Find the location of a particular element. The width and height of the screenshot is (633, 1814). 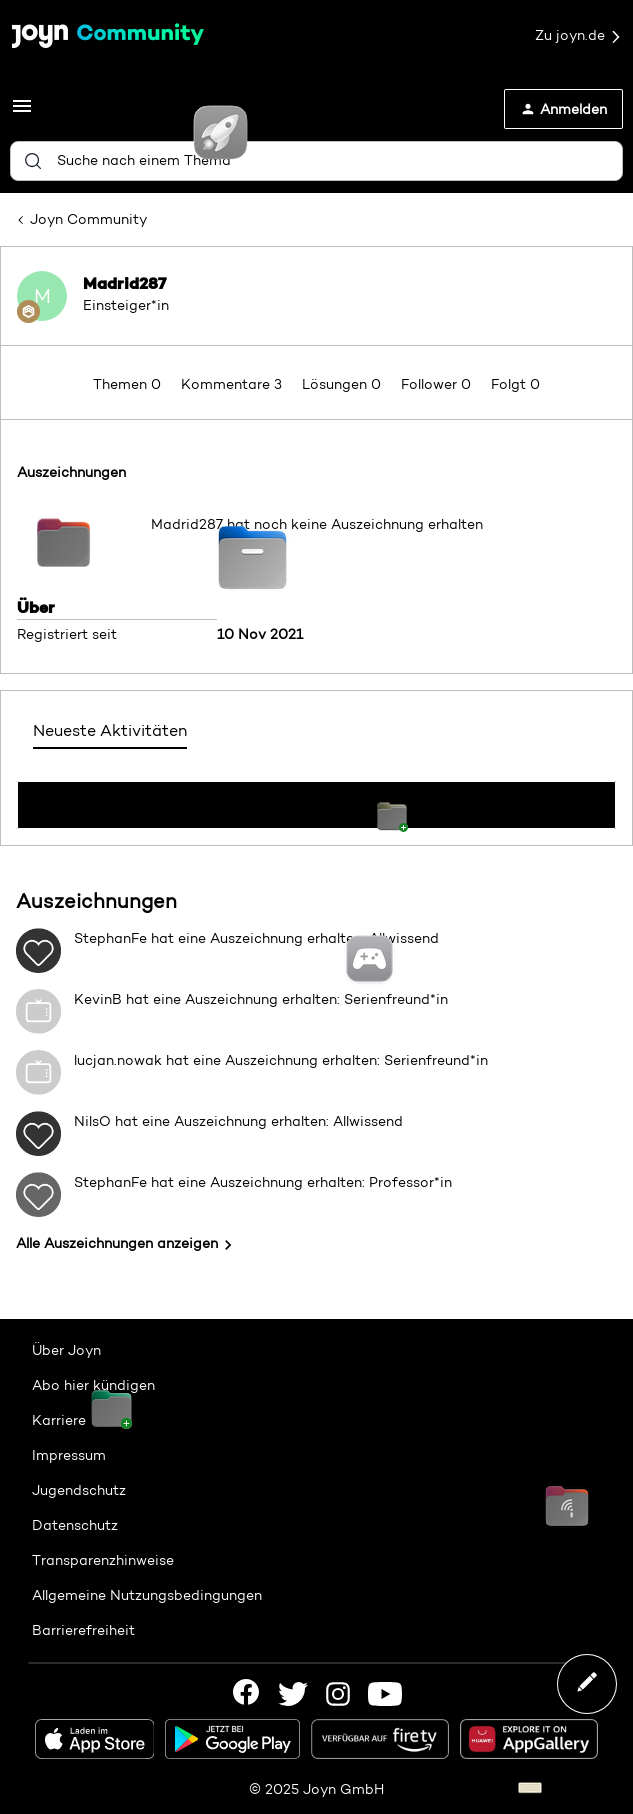

create a new folder is located at coordinates (111, 1408).